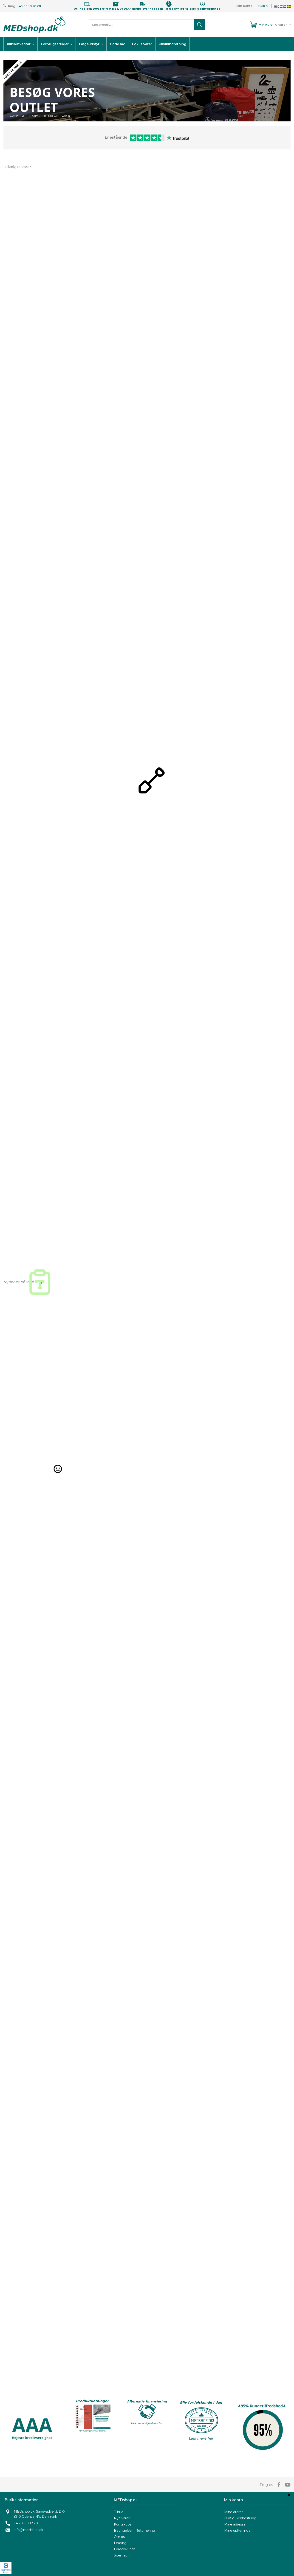 Image resolution: width=294 pixels, height=2576 pixels. What do you see at coordinates (40, 1282) in the screenshot?
I see `paste as plain text` at bounding box center [40, 1282].